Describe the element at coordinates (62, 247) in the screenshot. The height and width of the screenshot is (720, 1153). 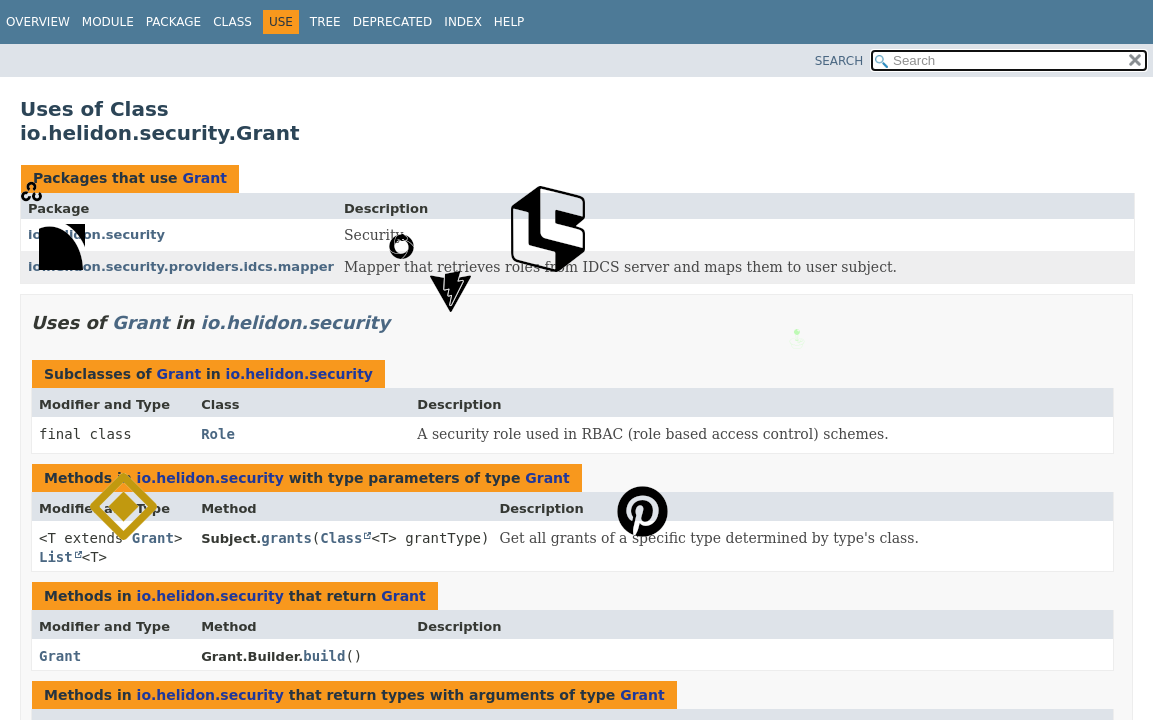
I see `open zerodha trading app` at that location.